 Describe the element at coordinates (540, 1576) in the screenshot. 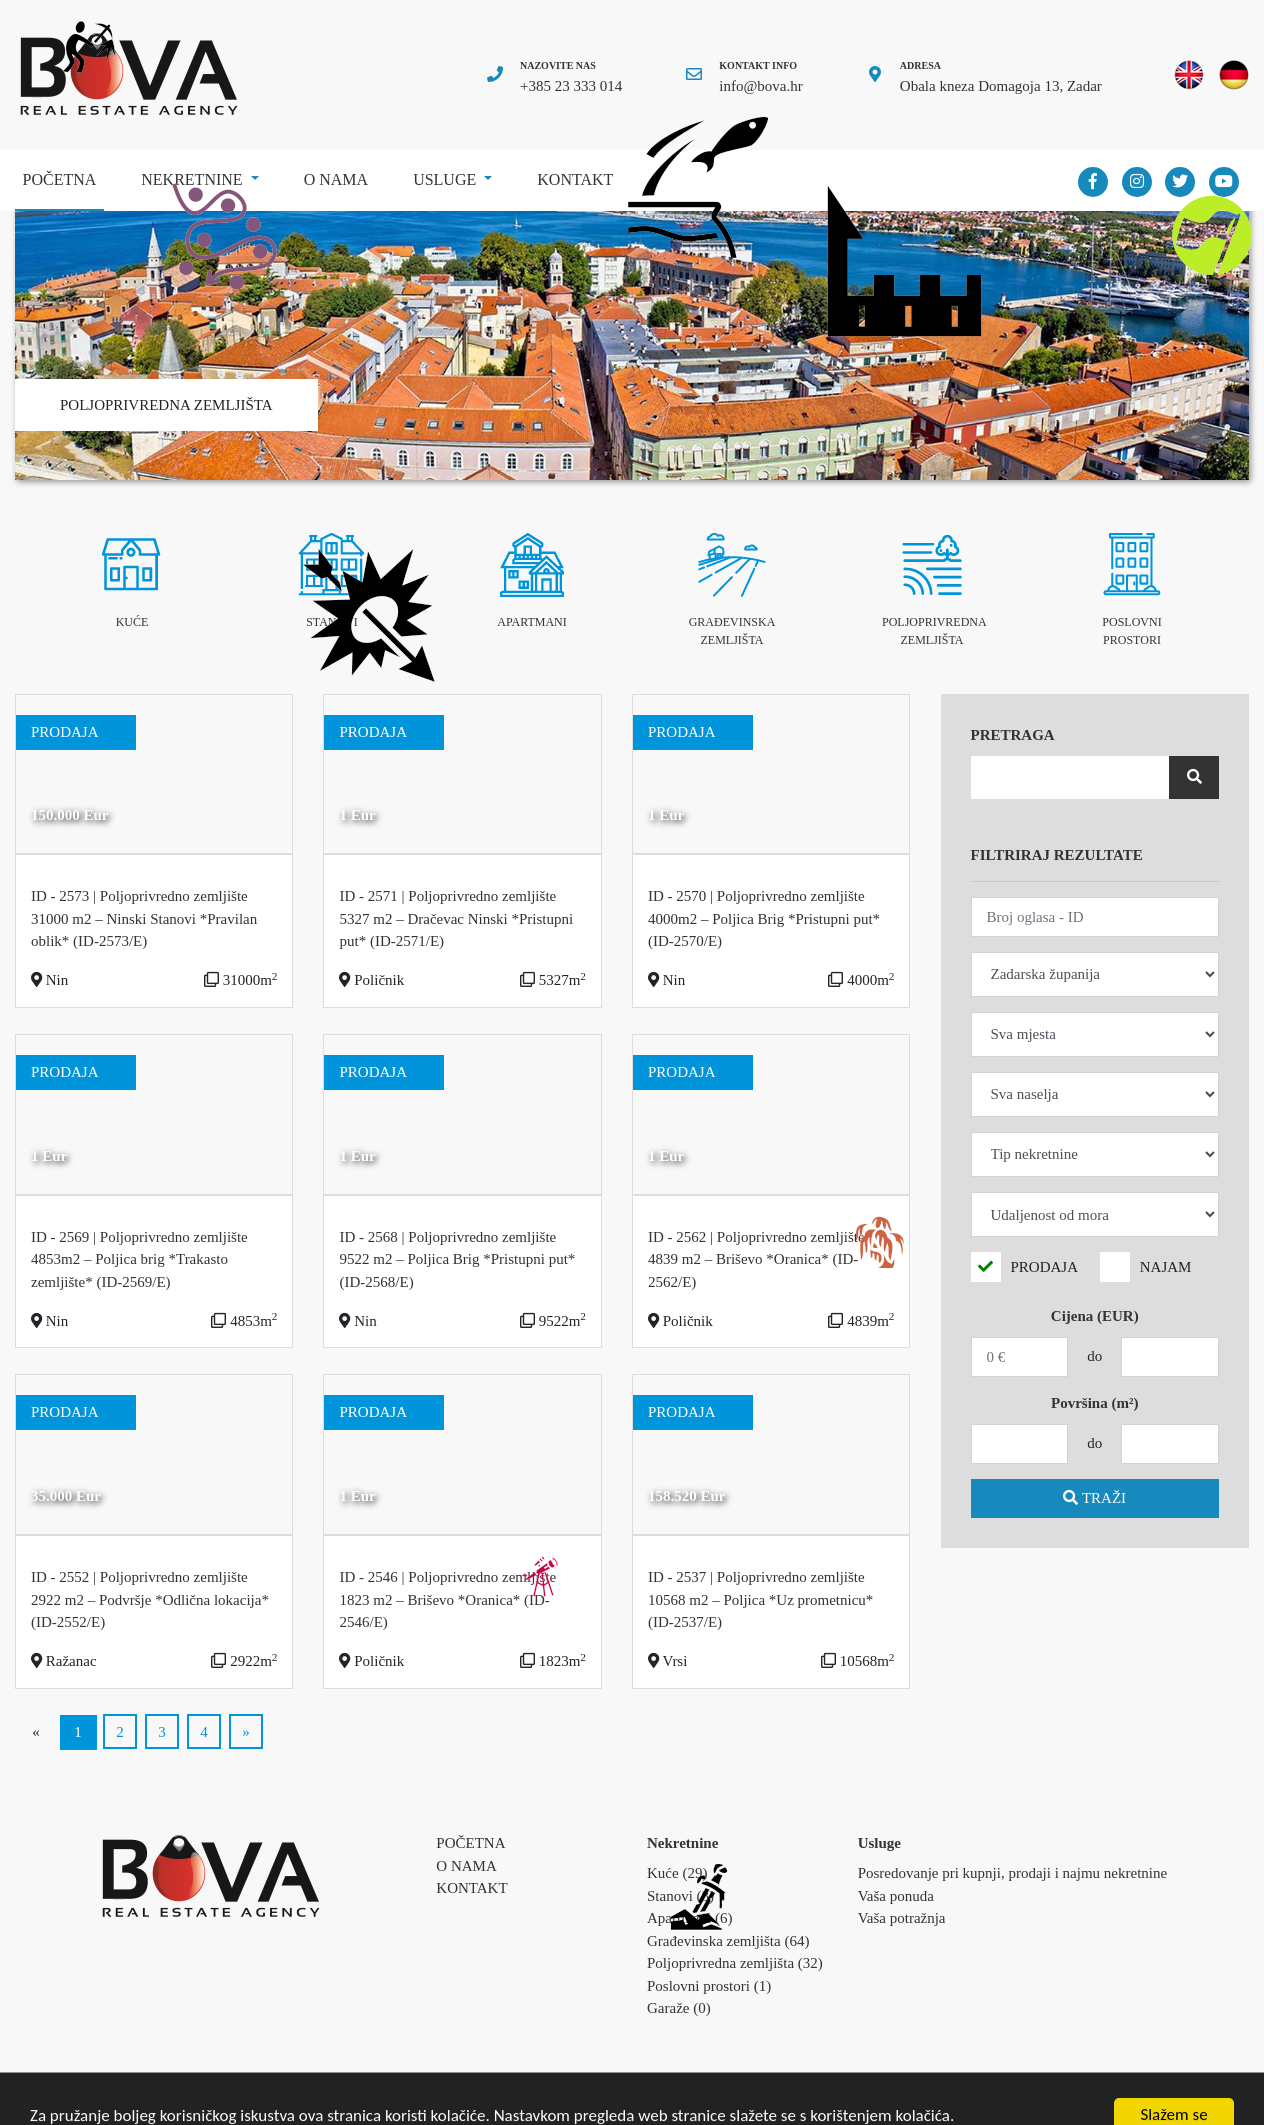

I see `explore or discover new content` at that location.